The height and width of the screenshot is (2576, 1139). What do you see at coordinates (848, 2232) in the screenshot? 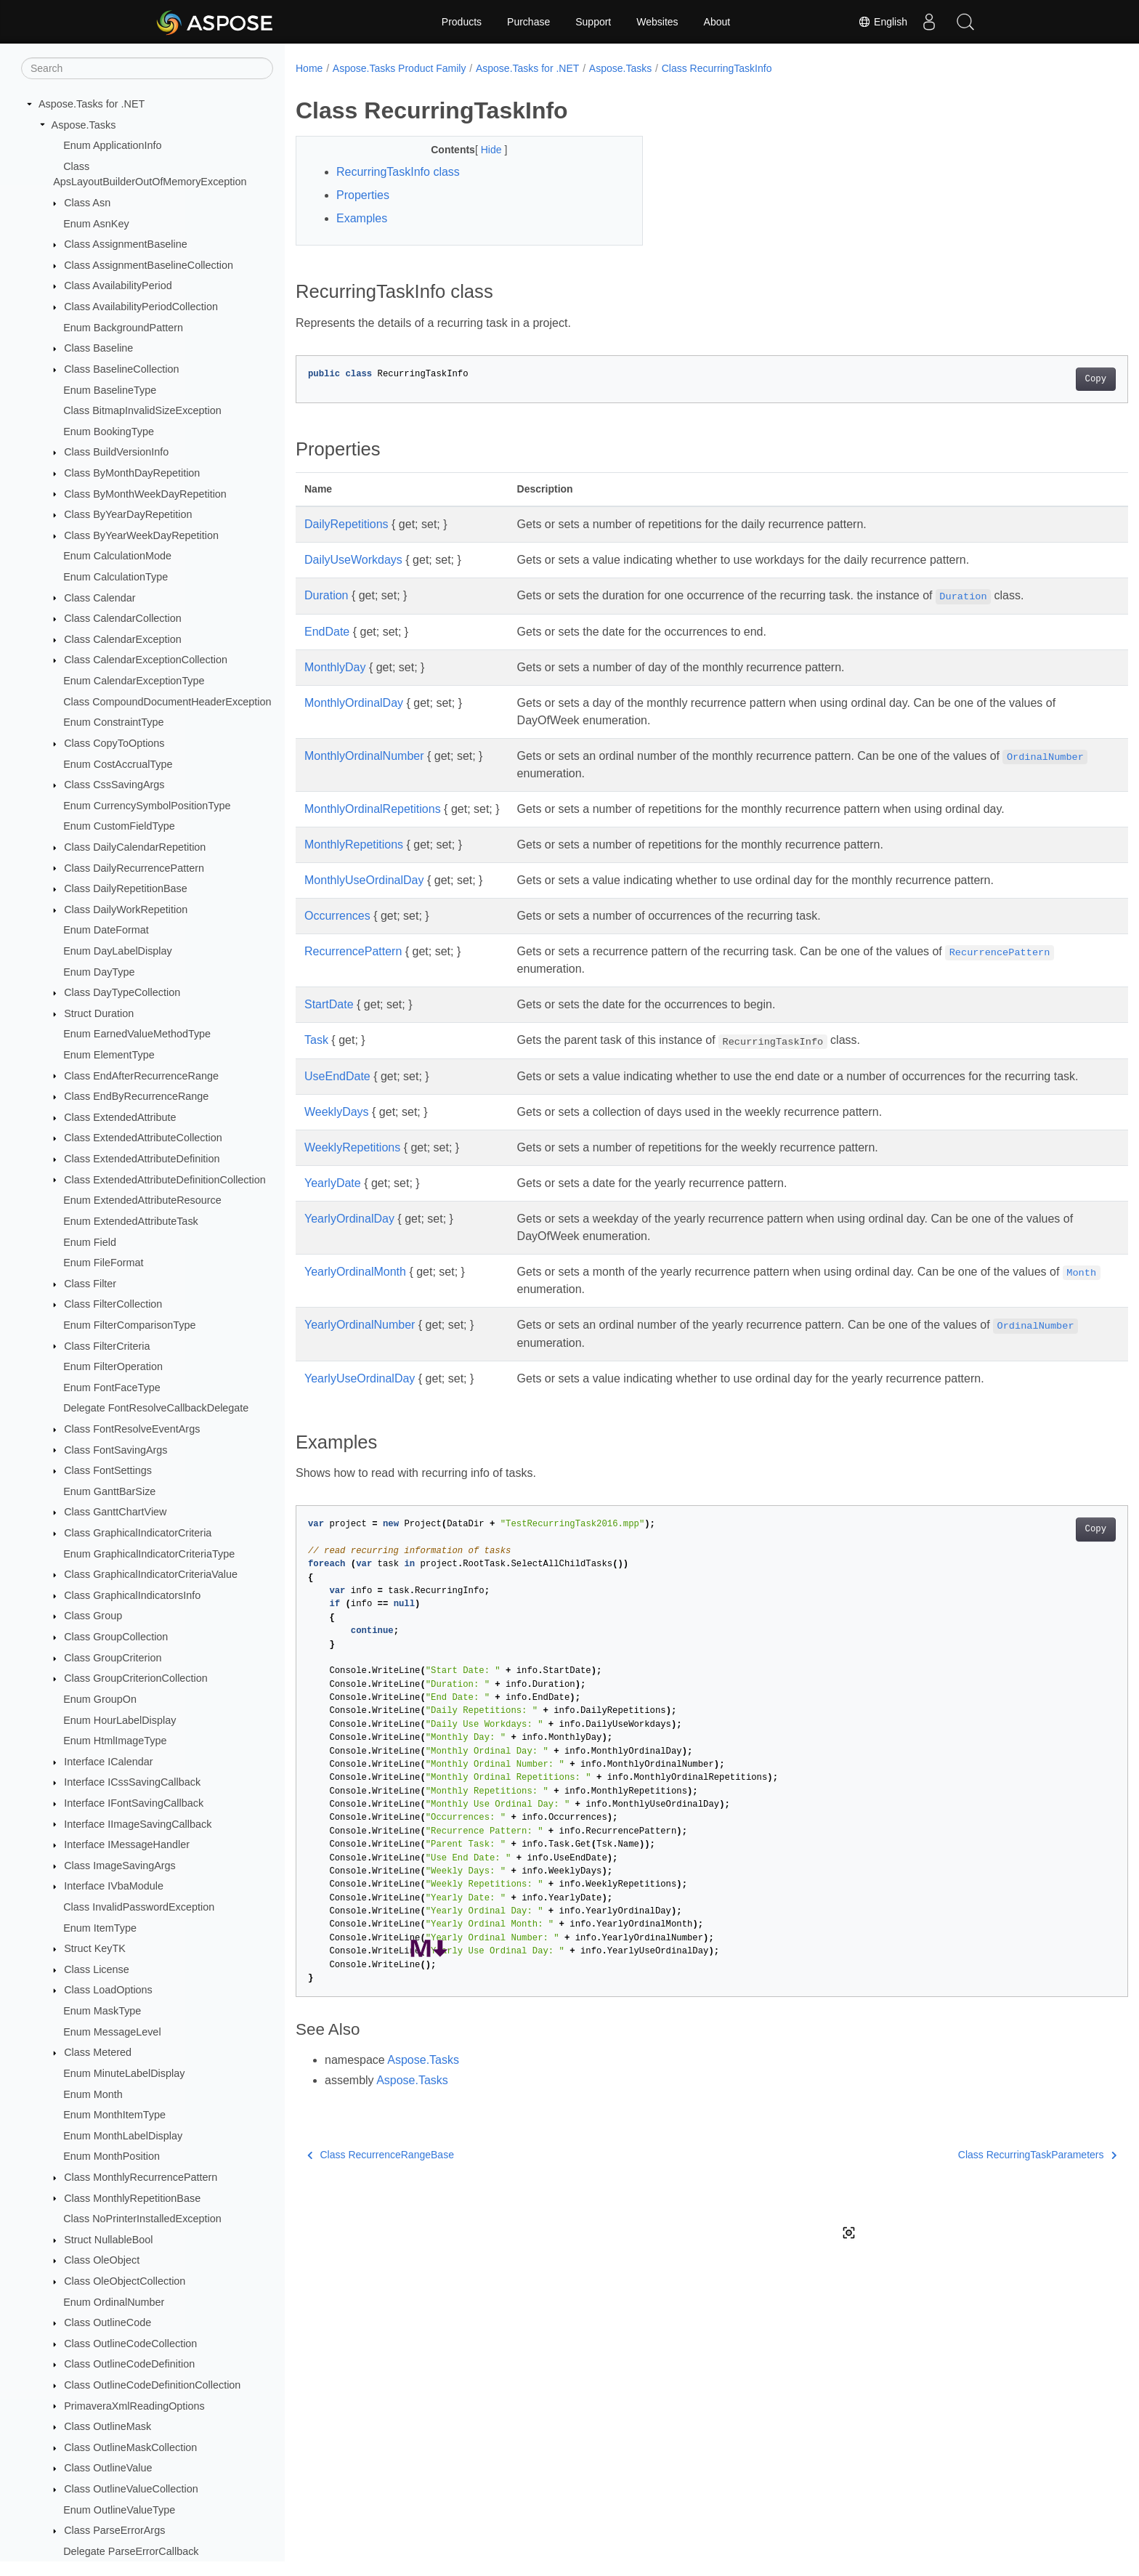
I see `center focus point for camera or image capture` at bounding box center [848, 2232].